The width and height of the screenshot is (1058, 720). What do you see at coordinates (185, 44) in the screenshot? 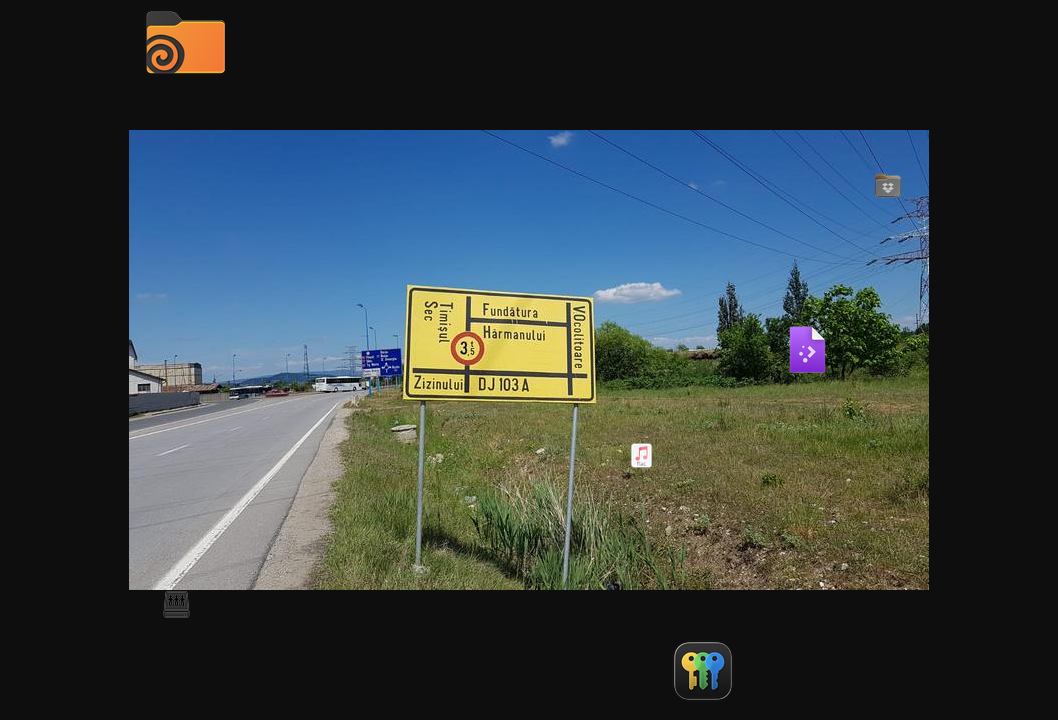
I see `open houdini project files folder` at bounding box center [185, 44].